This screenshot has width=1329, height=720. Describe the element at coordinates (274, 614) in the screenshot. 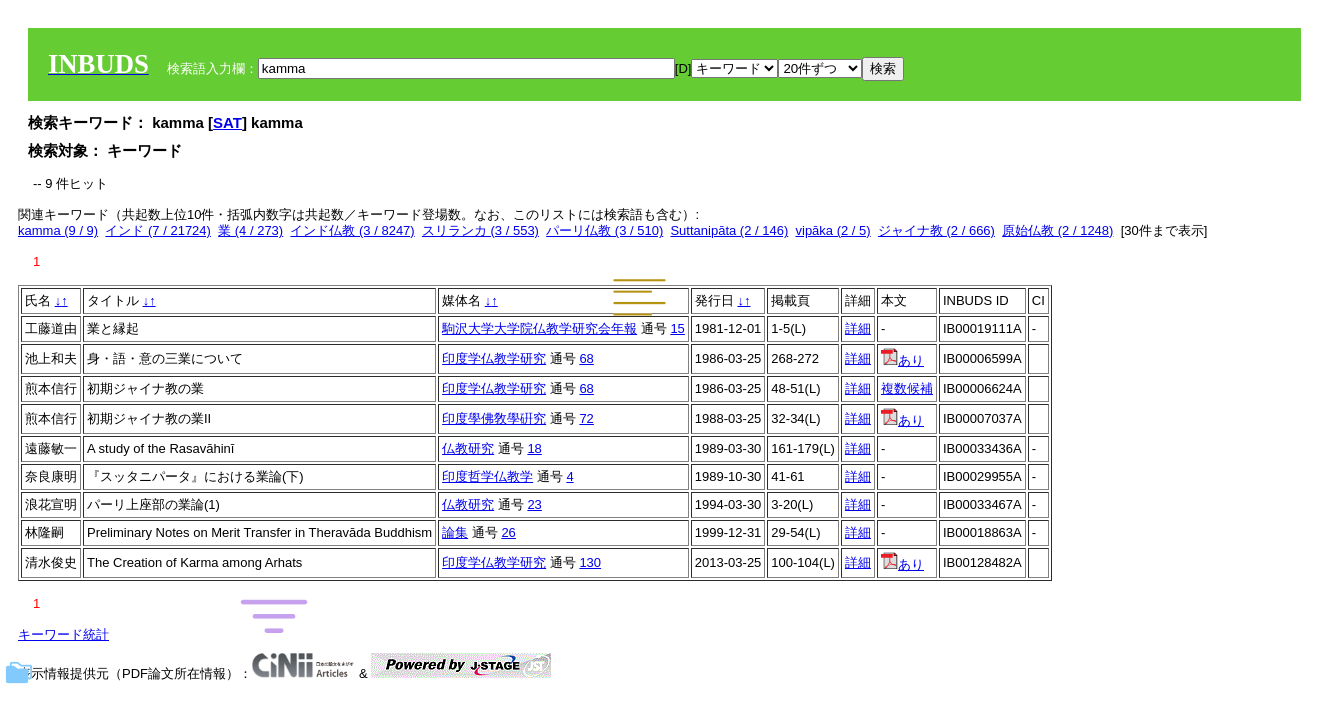

I see `filter or sort list items` at that location.